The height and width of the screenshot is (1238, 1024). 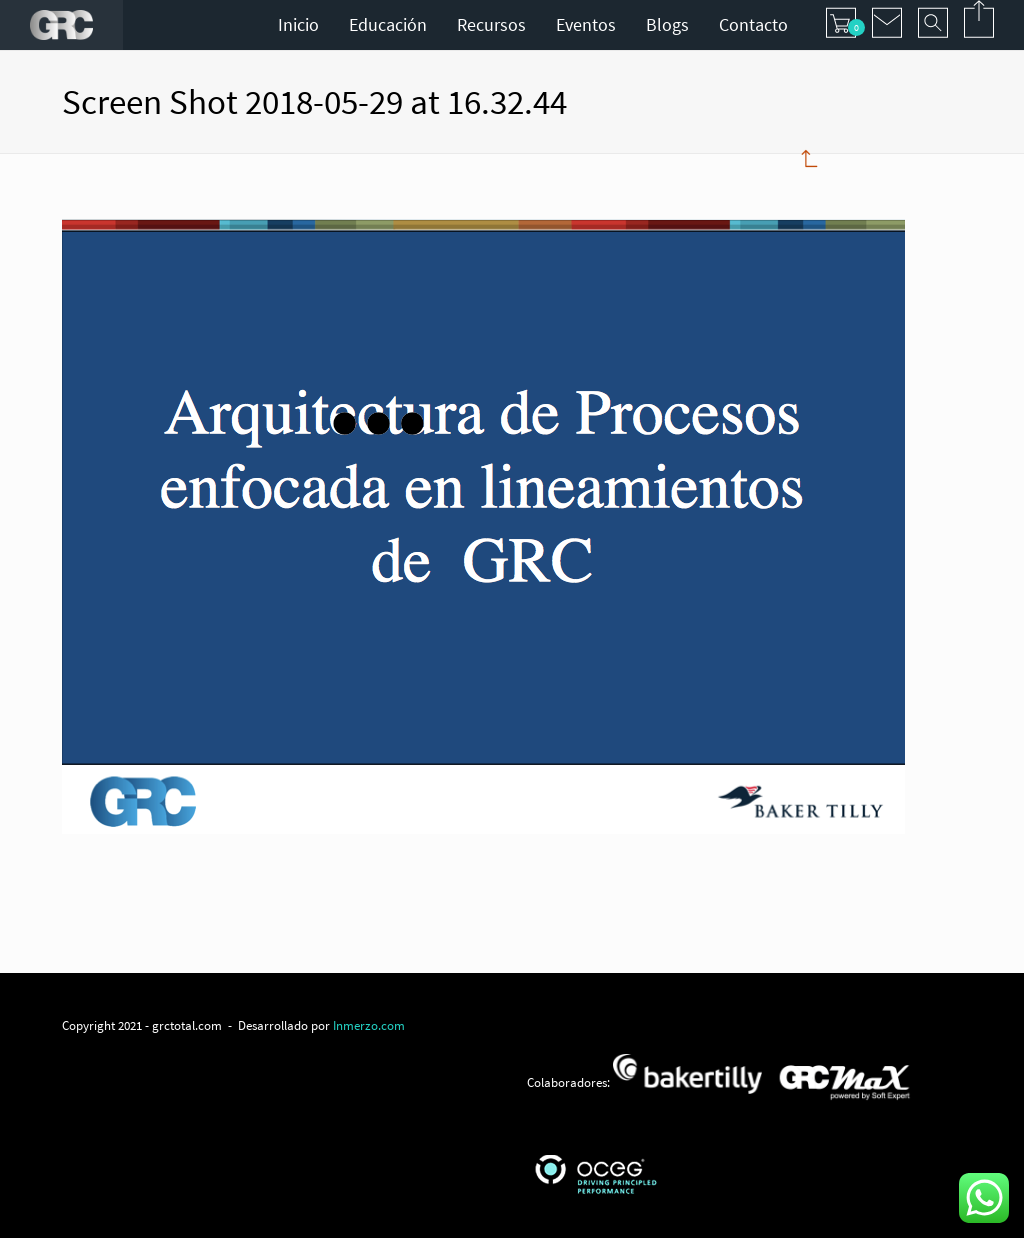 I want to click on go back and up to previous level, so click(x=809, y=158).